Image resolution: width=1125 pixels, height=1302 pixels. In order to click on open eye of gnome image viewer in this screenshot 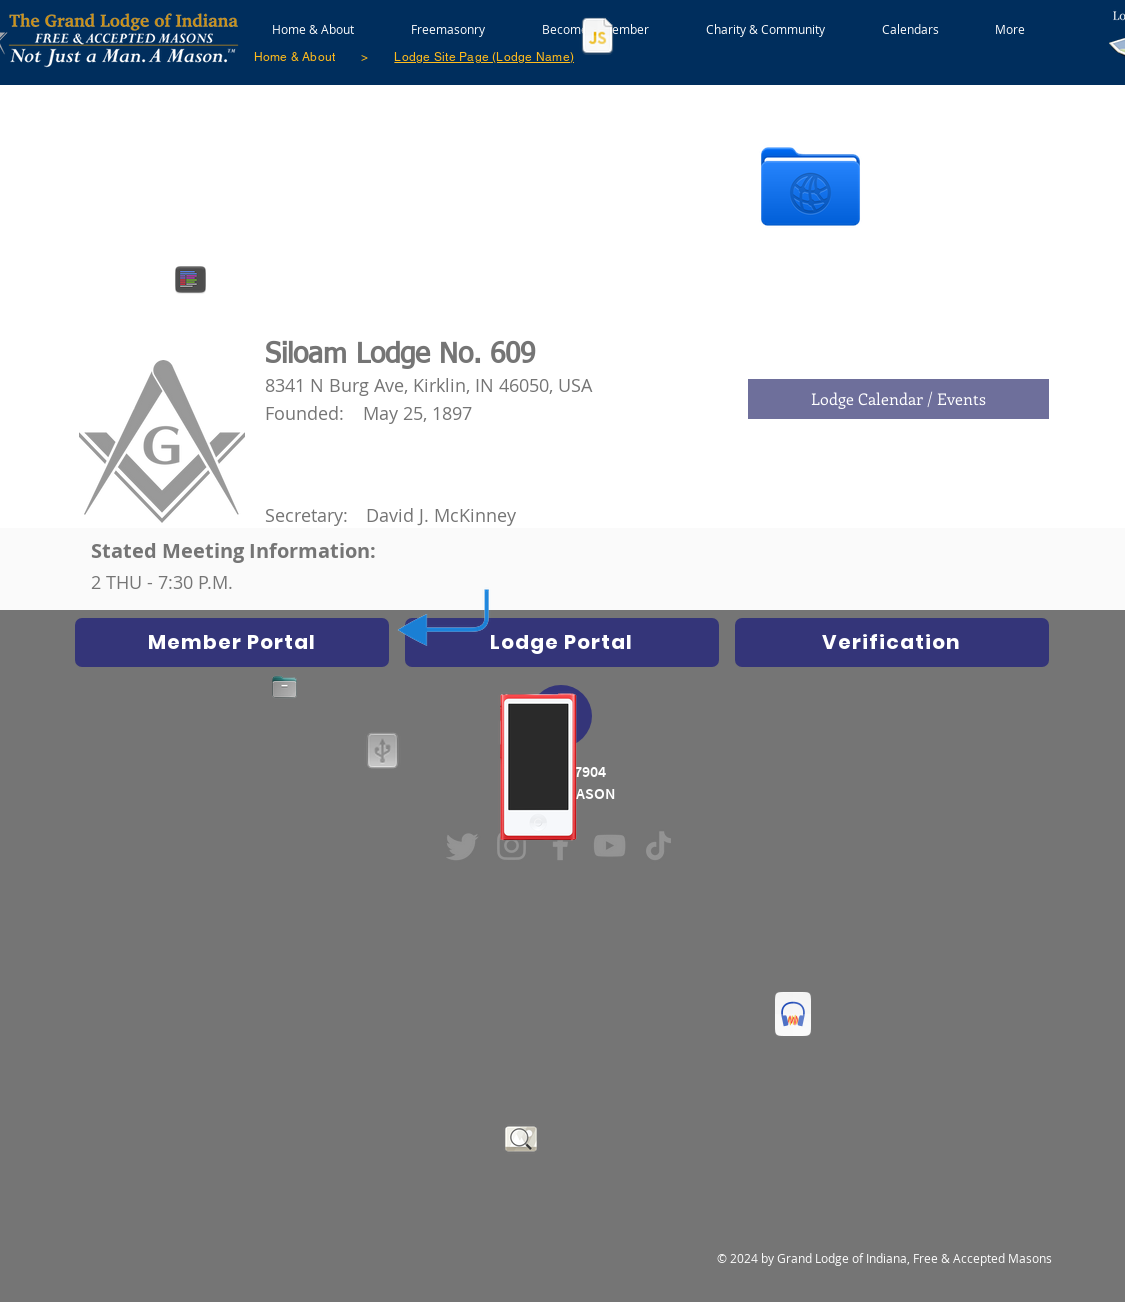, I will do `click(521, 1139)`.